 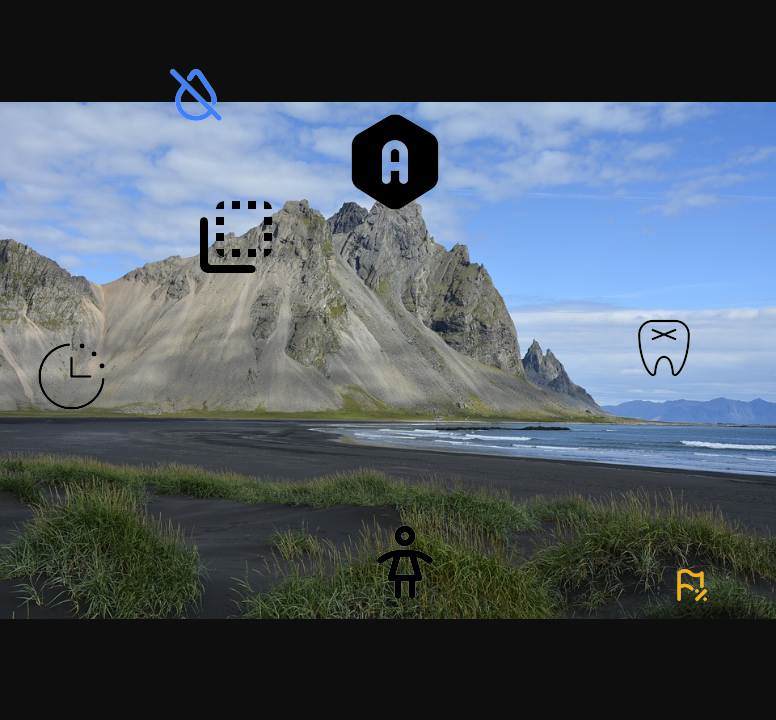 I want to click on indicates women's restroom, so click(x=405, y=564).